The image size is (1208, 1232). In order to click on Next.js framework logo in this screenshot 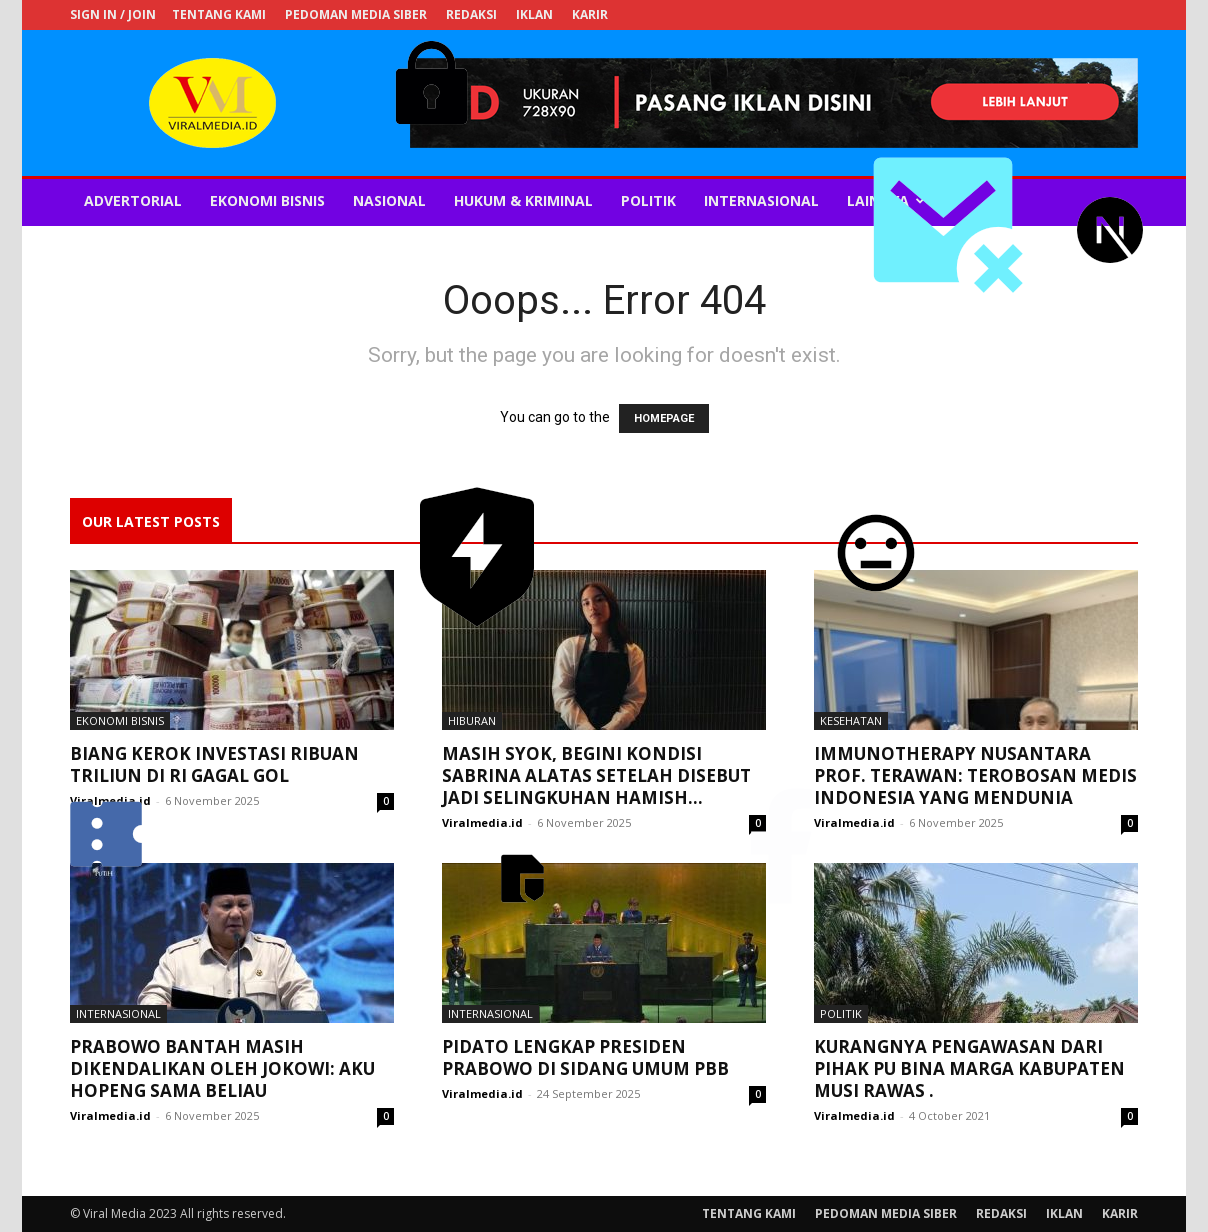, I will do `click(1110, 230)`.